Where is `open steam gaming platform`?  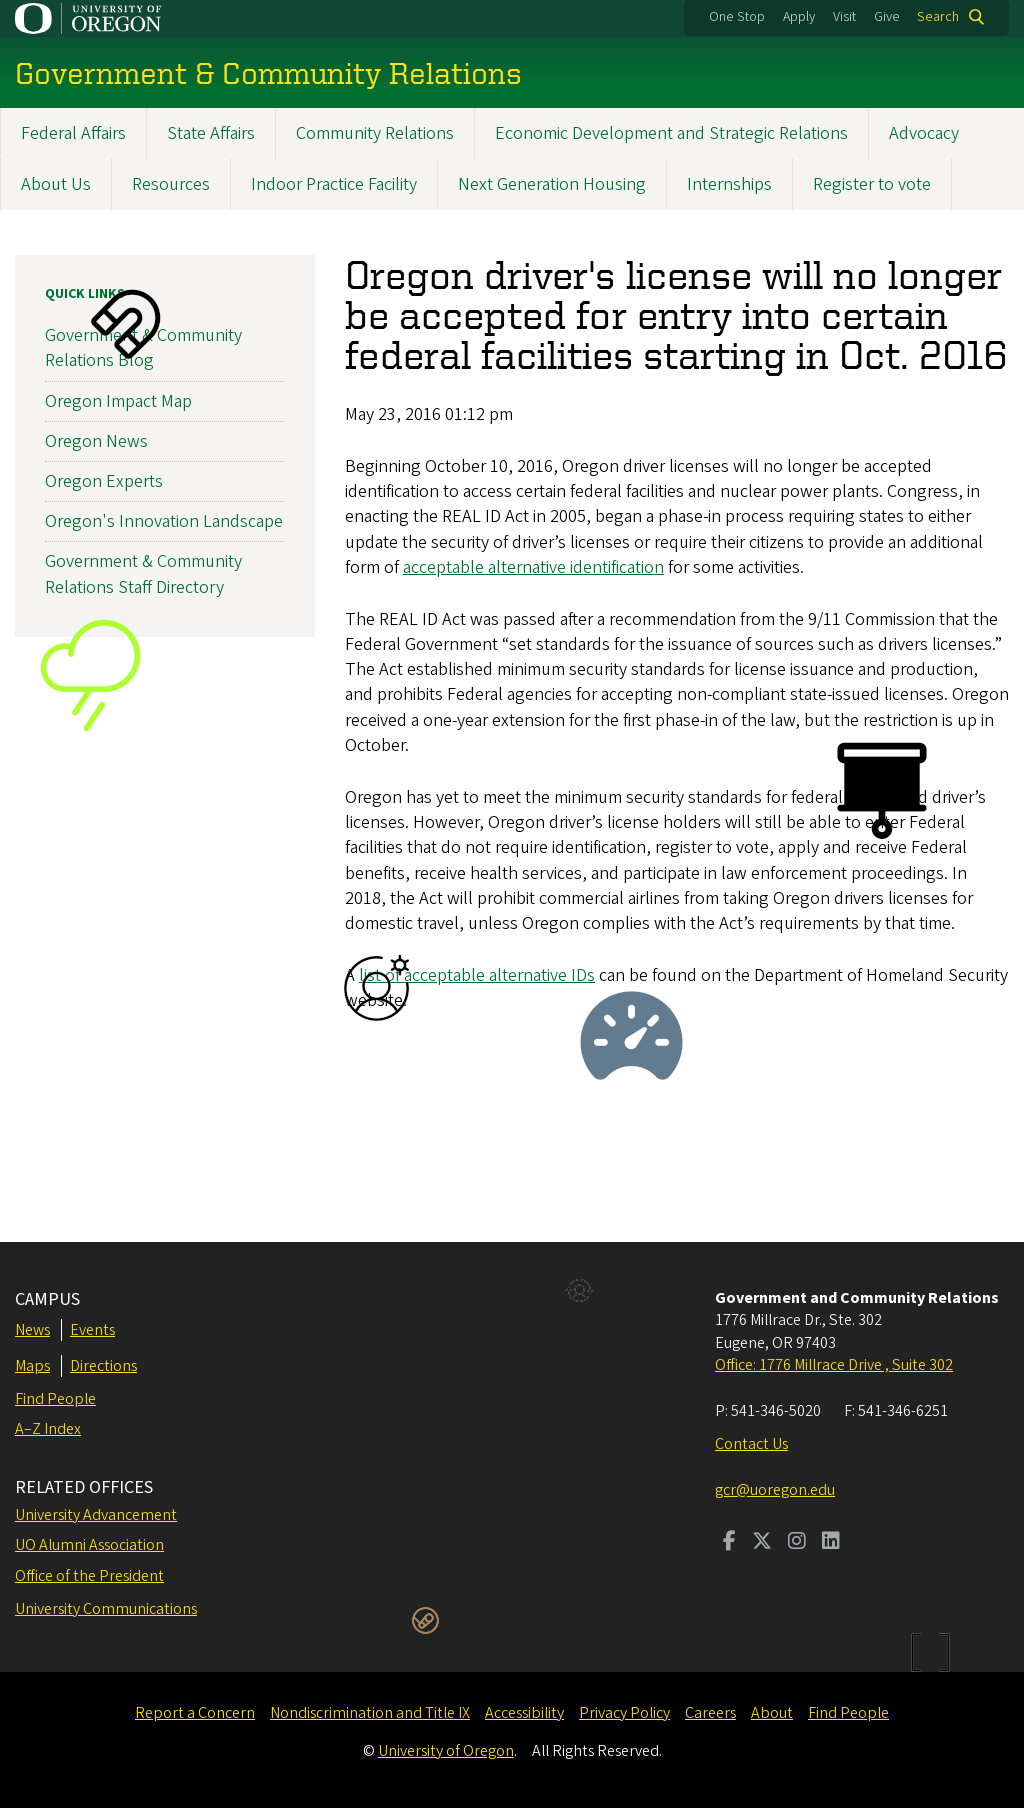 open steam gaming platform is located at coordinates (425, 1620).